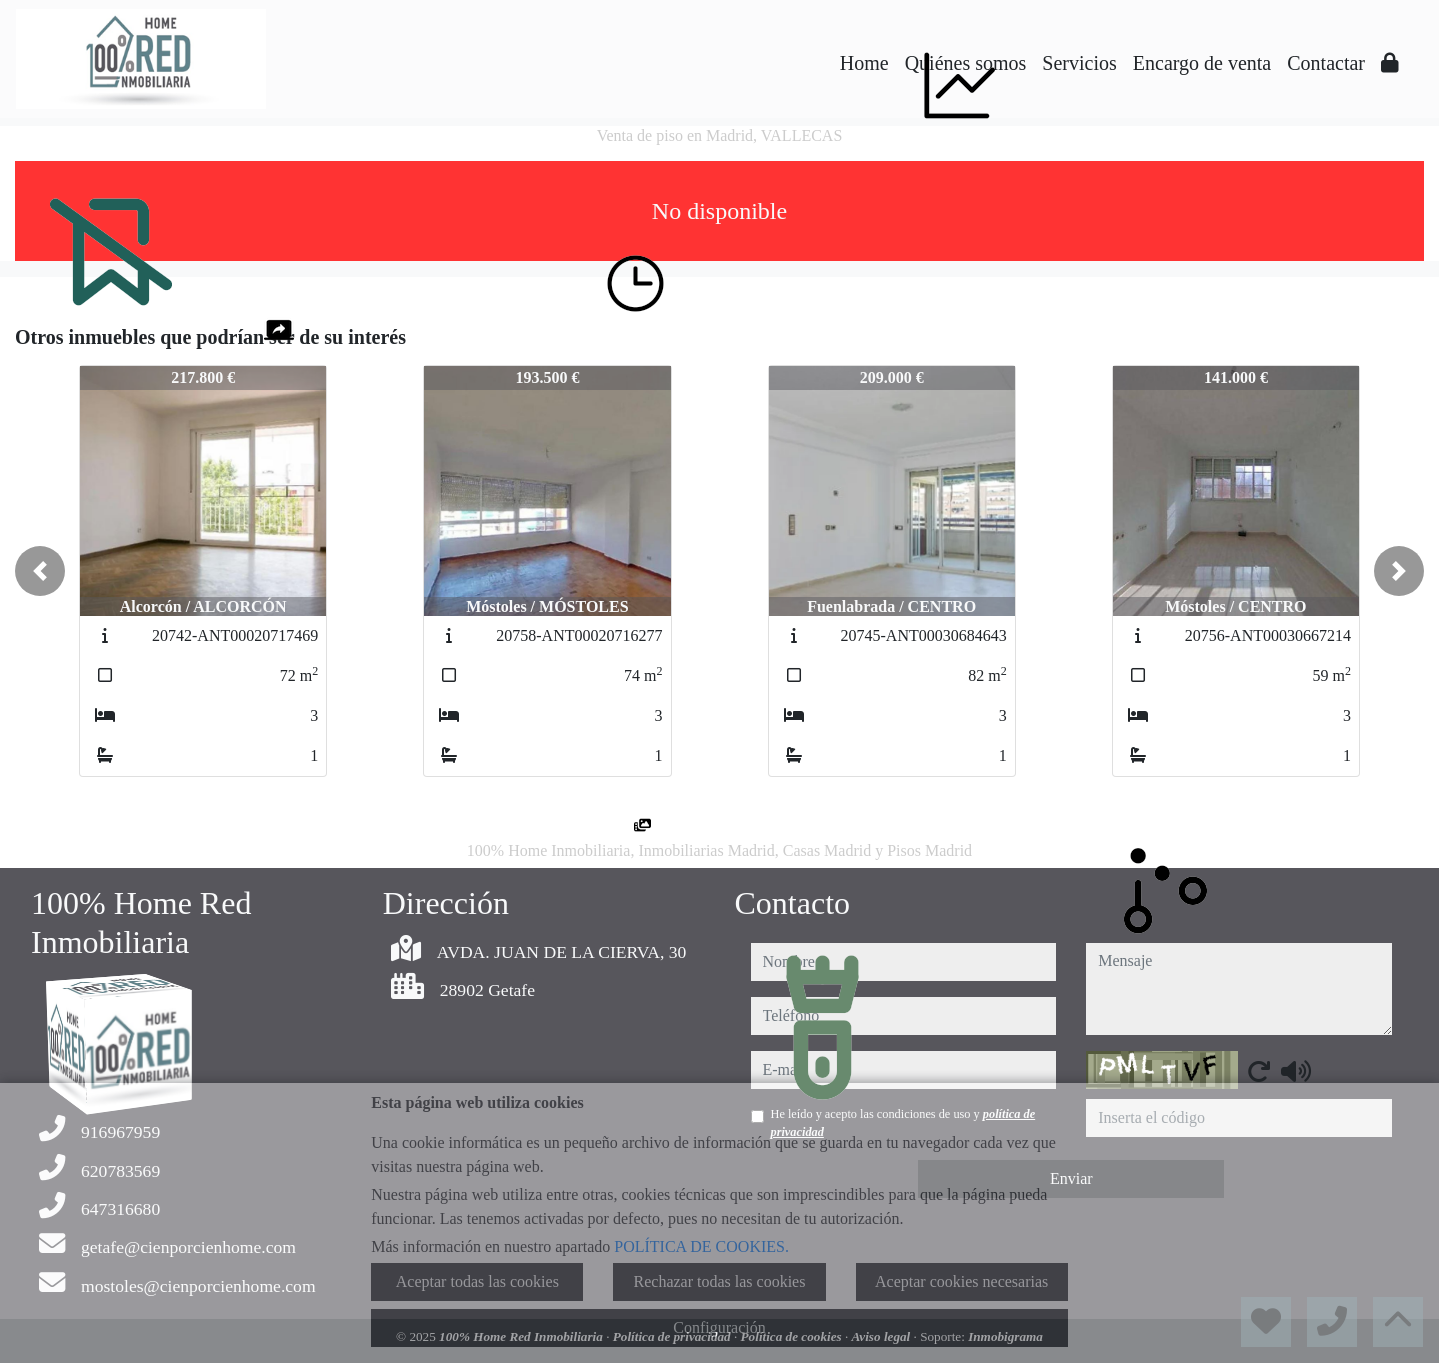  What do you see at coordinates (822, 1027) in the screenshot?
I see `electric razor or shaver tool` at bounding box center [822, 1027].